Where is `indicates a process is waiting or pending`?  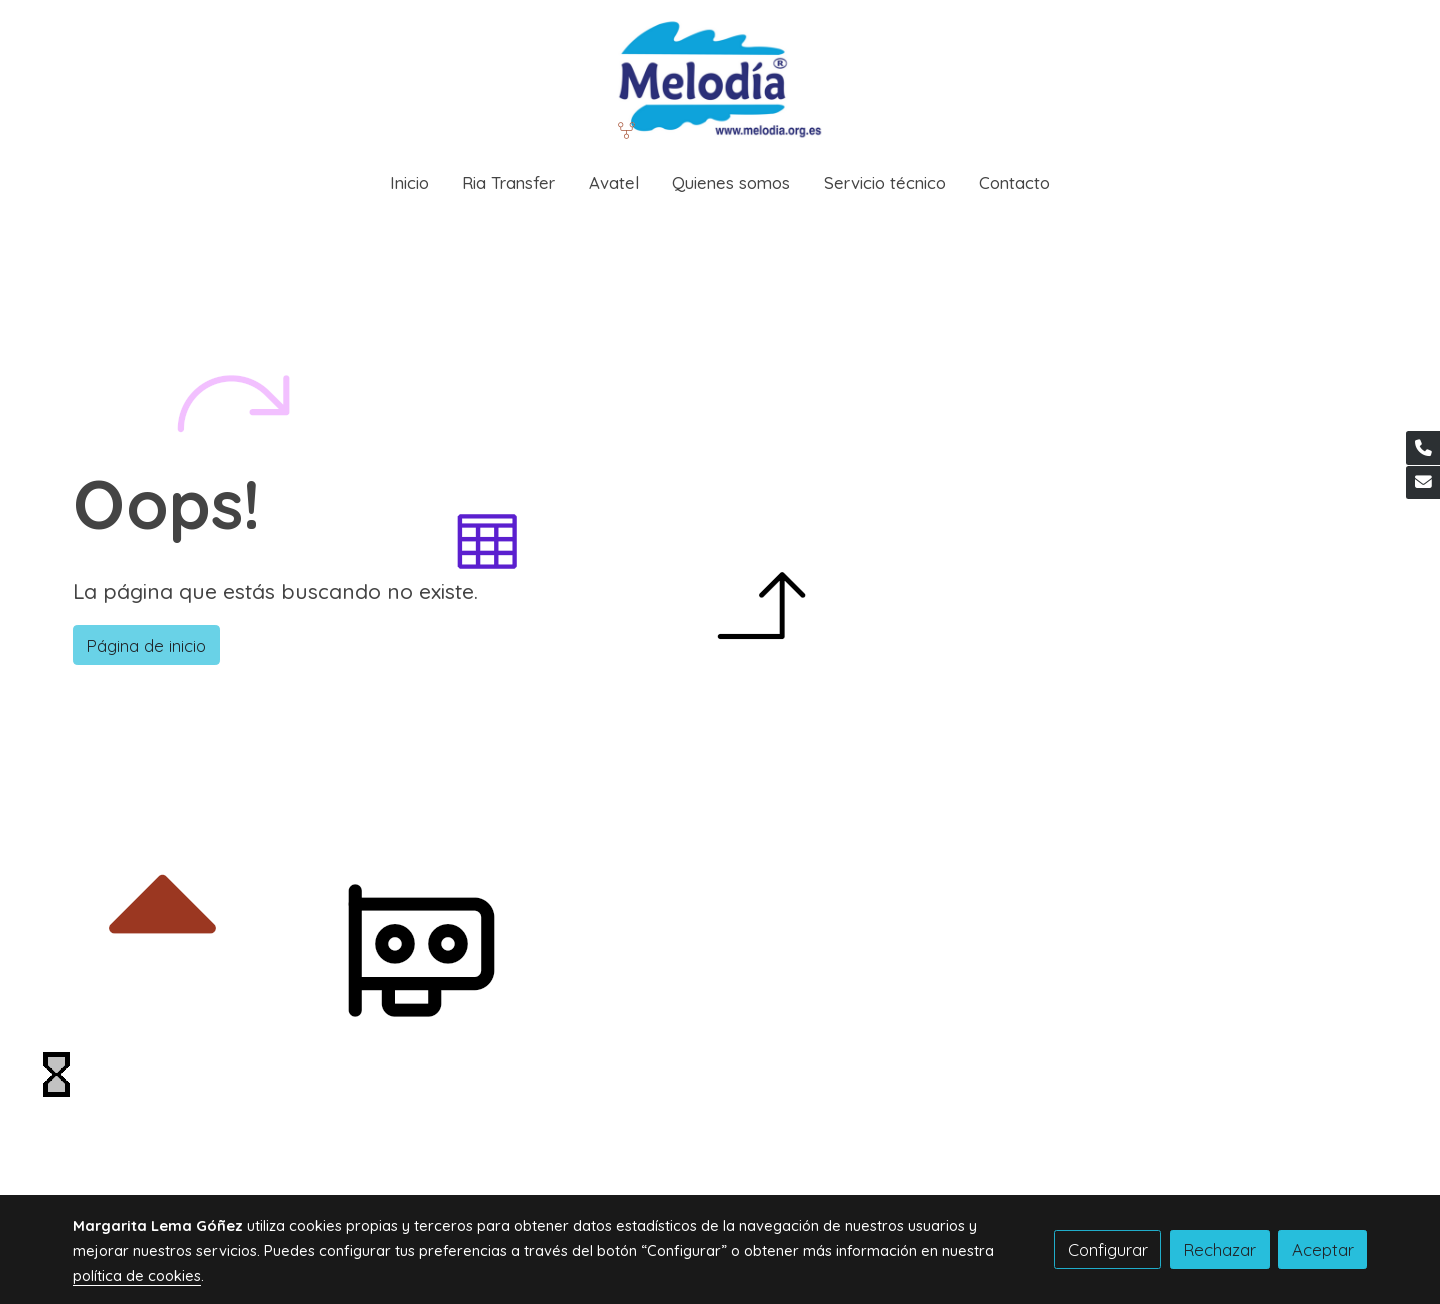
indicates a process is waiting or pending is located at coordinates (56, 1074).